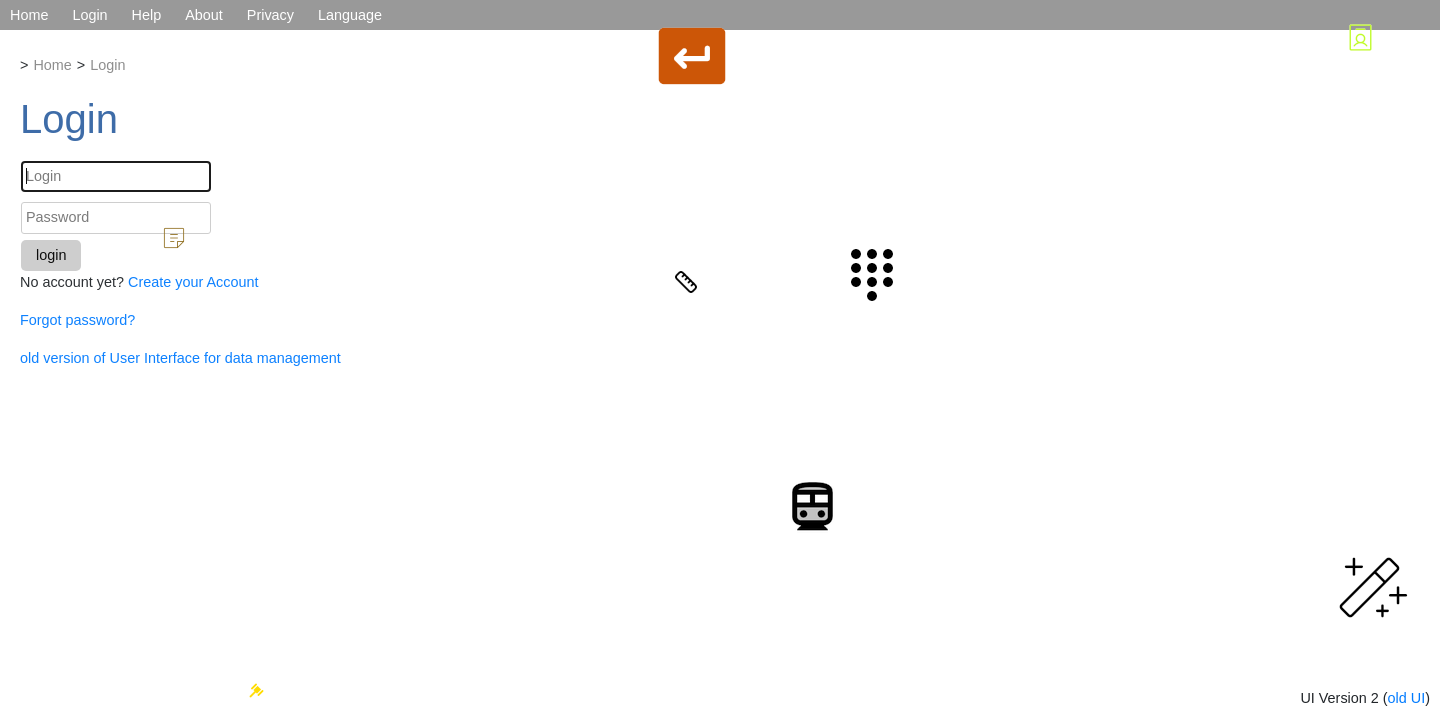 The height and width of the screenshot is (720, 1440). I want to click on view user profile or identification details, so click(1360, 37).